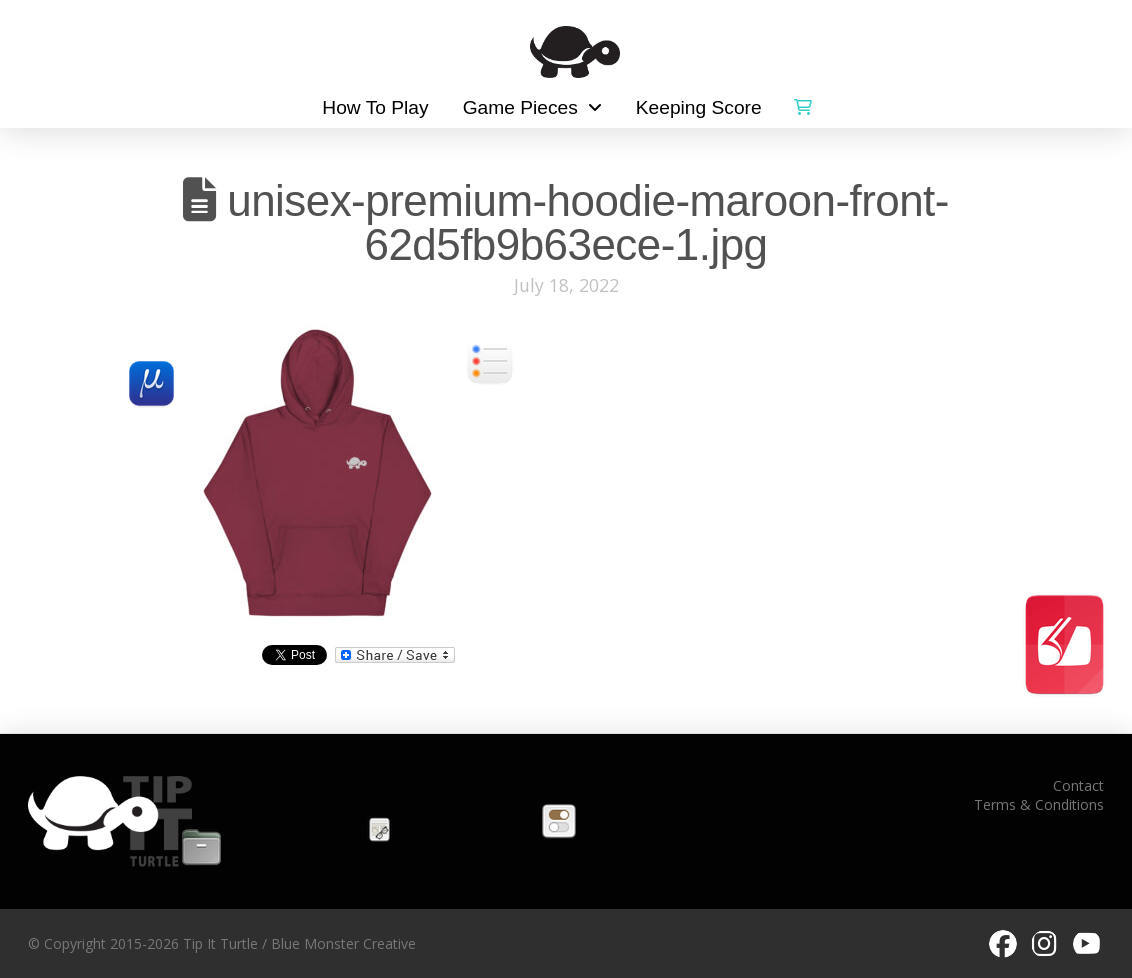  What do you see at coordinates (201, 846) in the screenshot?
I see `open the file manager` at bounding box center [201, 846].